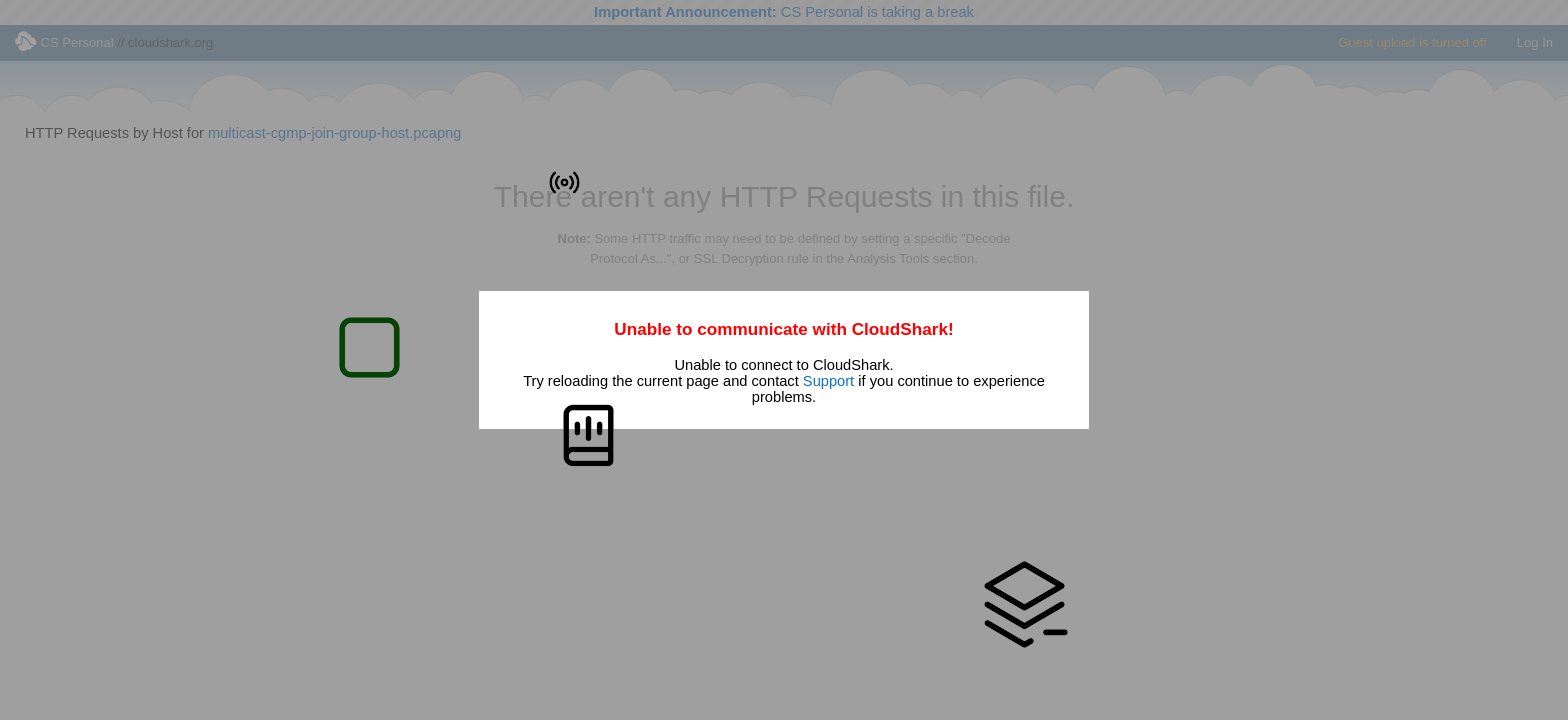 The height and width of the screenshot is (720, 1568). Describe the element at coordinates (1024, 604) in the screenshot. I see `remove a layer from the stack` at that location.